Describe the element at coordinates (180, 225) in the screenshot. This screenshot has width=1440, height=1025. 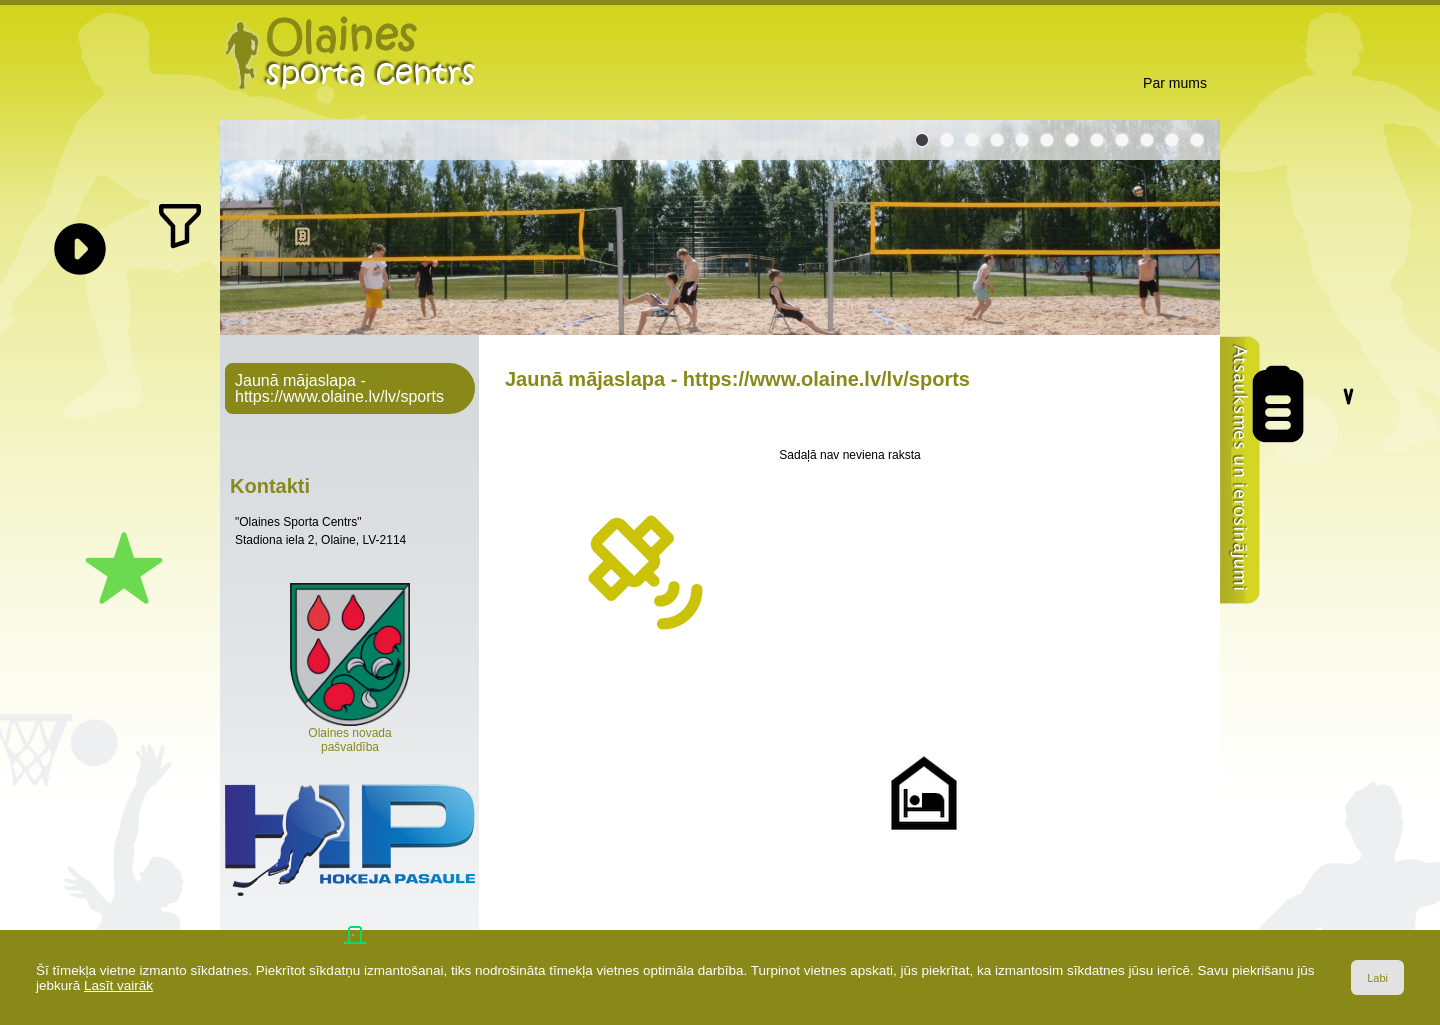
I see `filter or sort content` at that location.